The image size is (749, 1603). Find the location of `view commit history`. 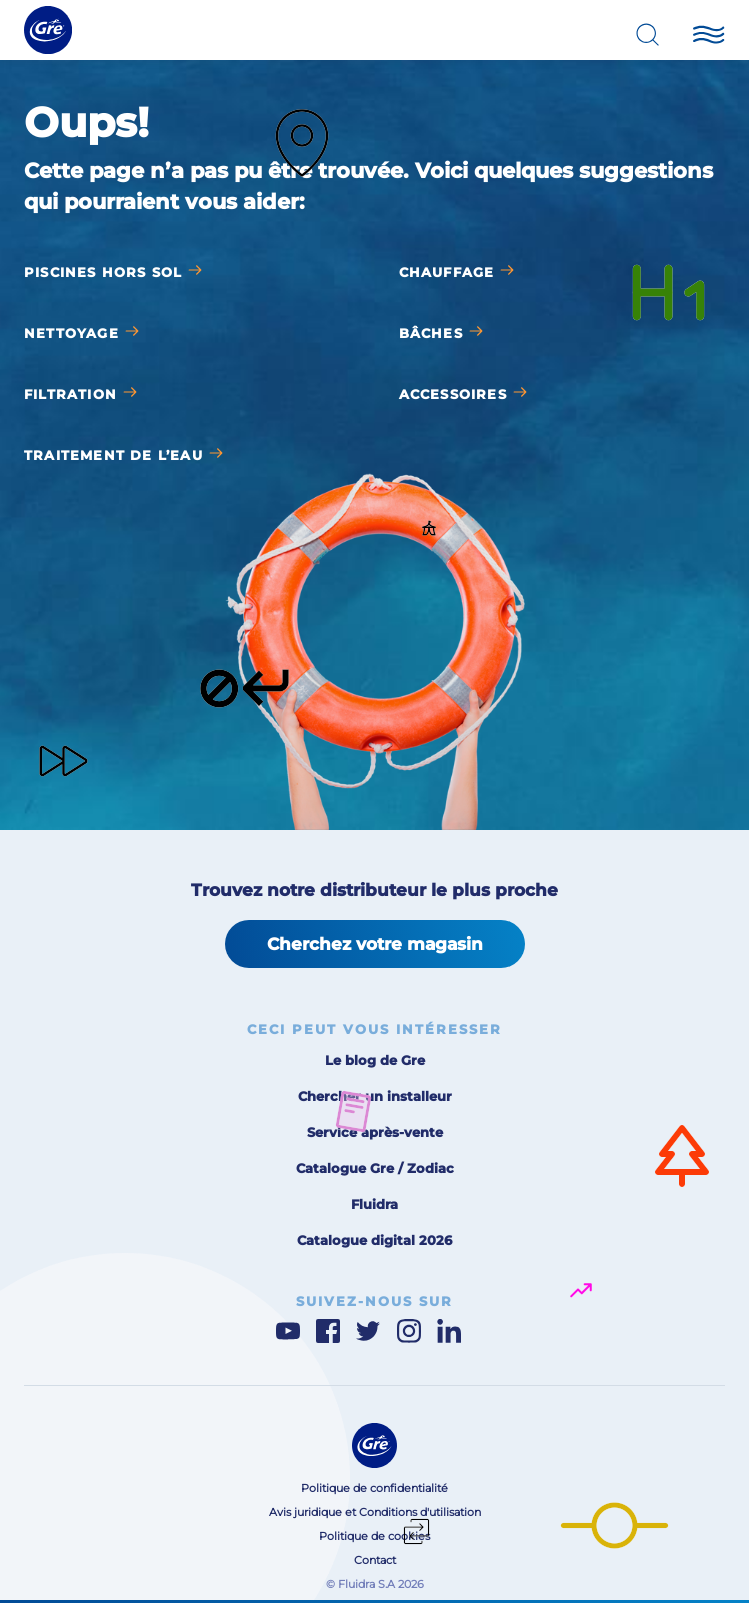

view commit history is located at coordinates (614, 1525).